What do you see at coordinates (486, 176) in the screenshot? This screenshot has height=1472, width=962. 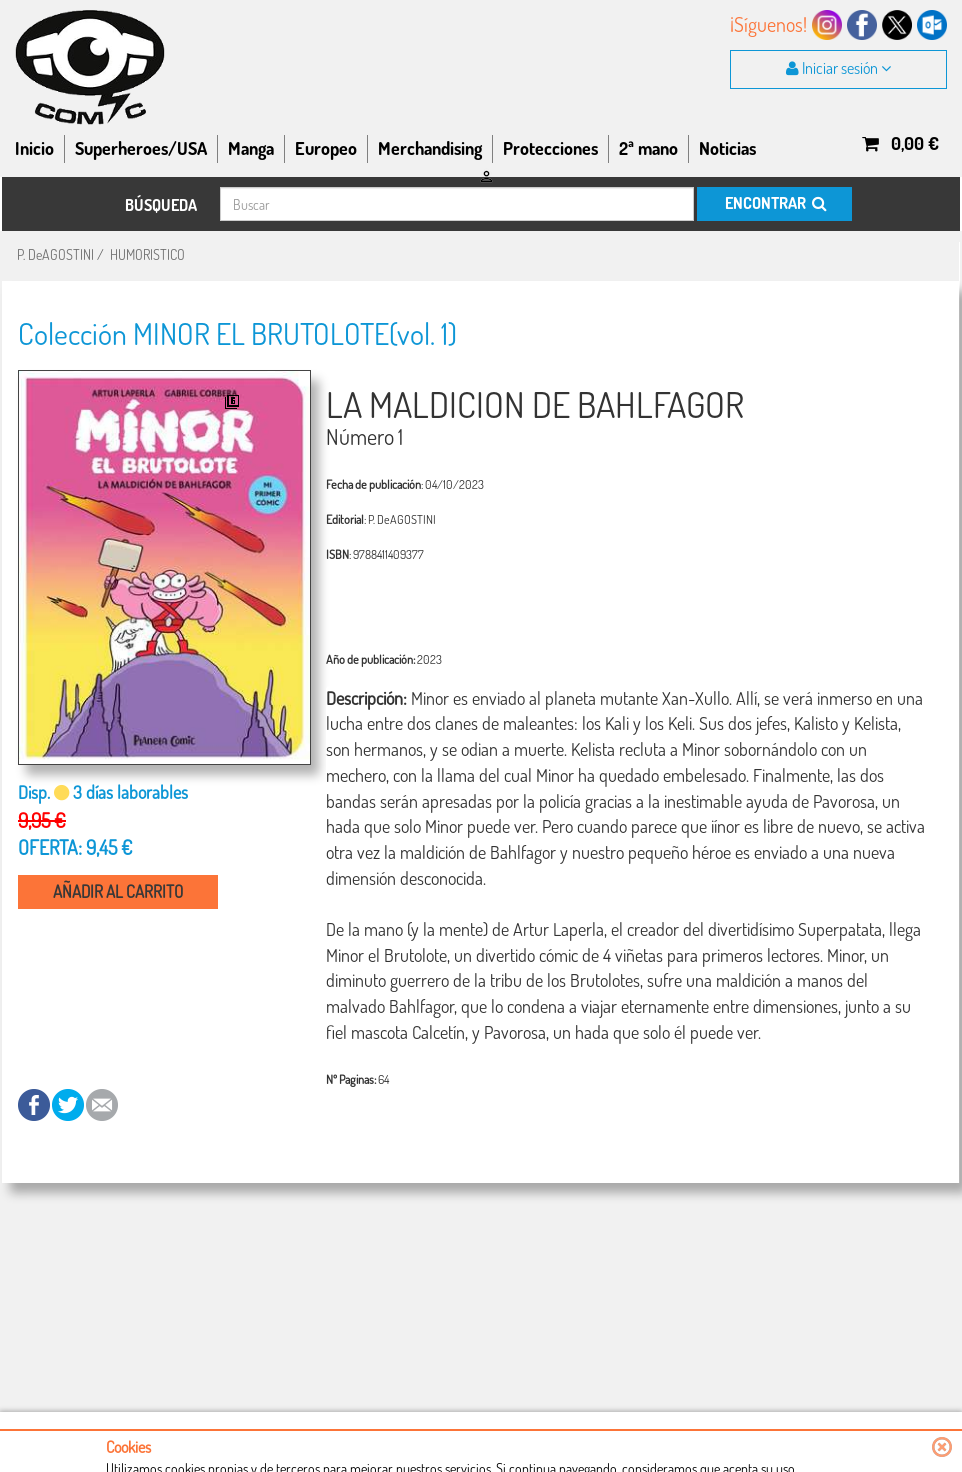 I see `view your profile` at bounding box center [486, 176].